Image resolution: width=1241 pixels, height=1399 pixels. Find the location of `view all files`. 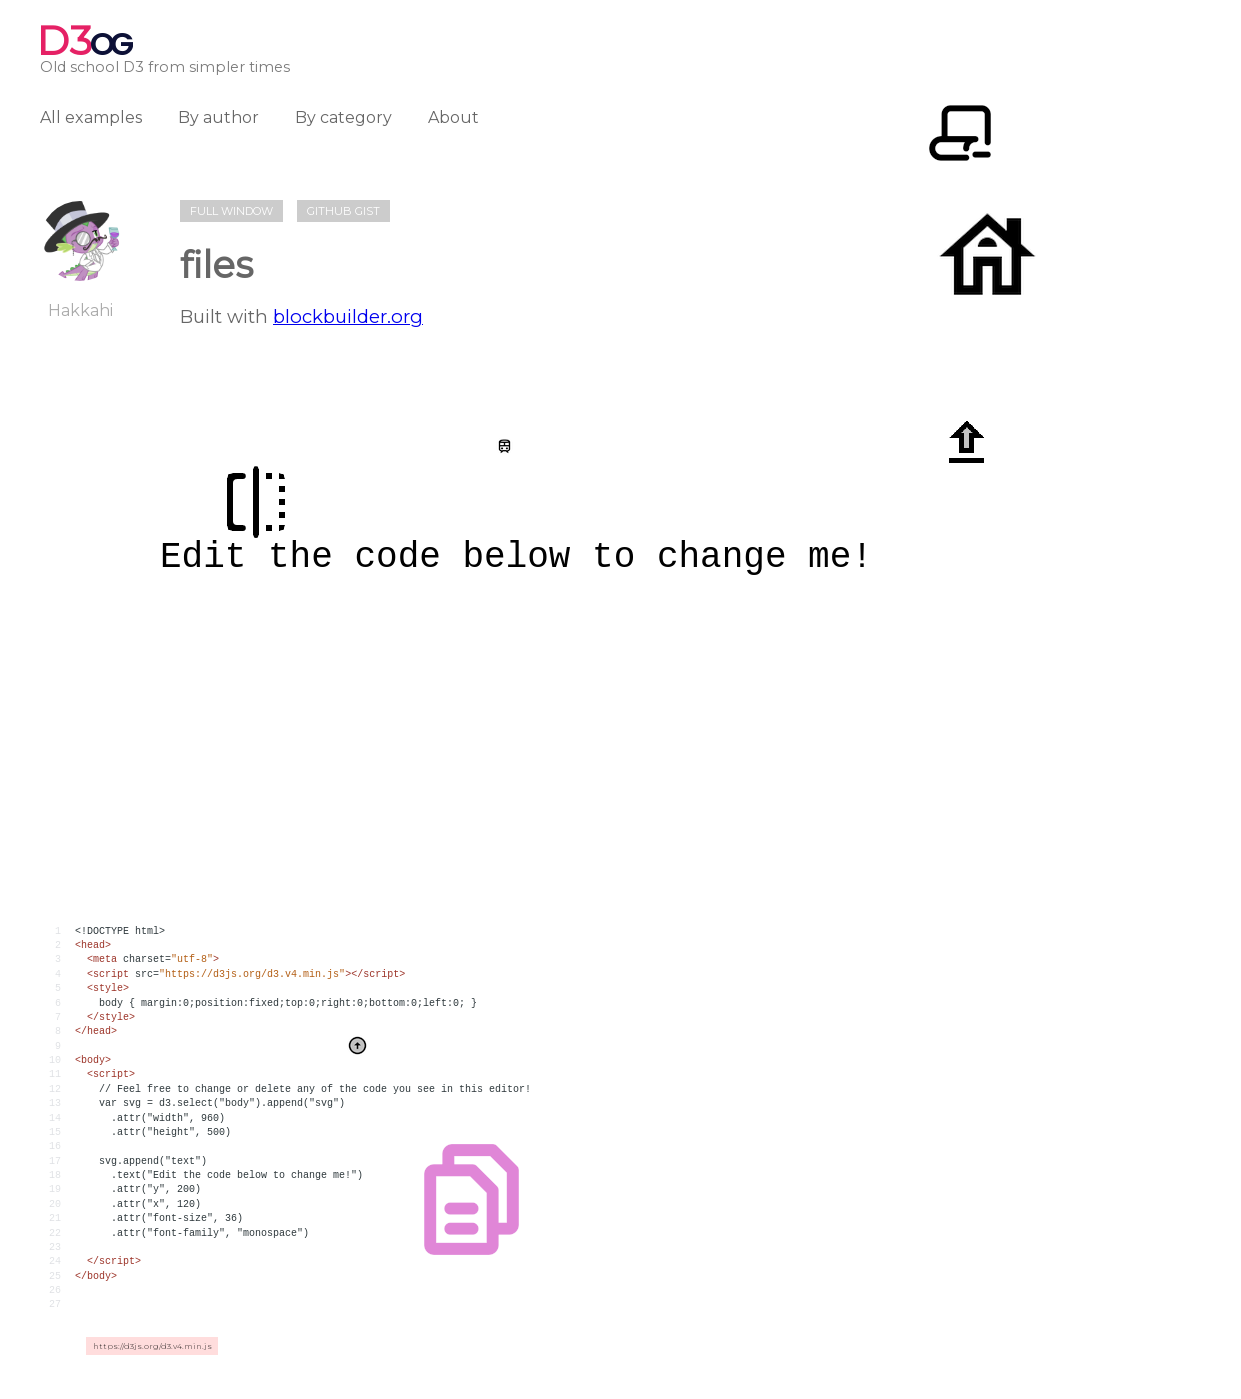

view all files is located at coordinates (470, 1200).